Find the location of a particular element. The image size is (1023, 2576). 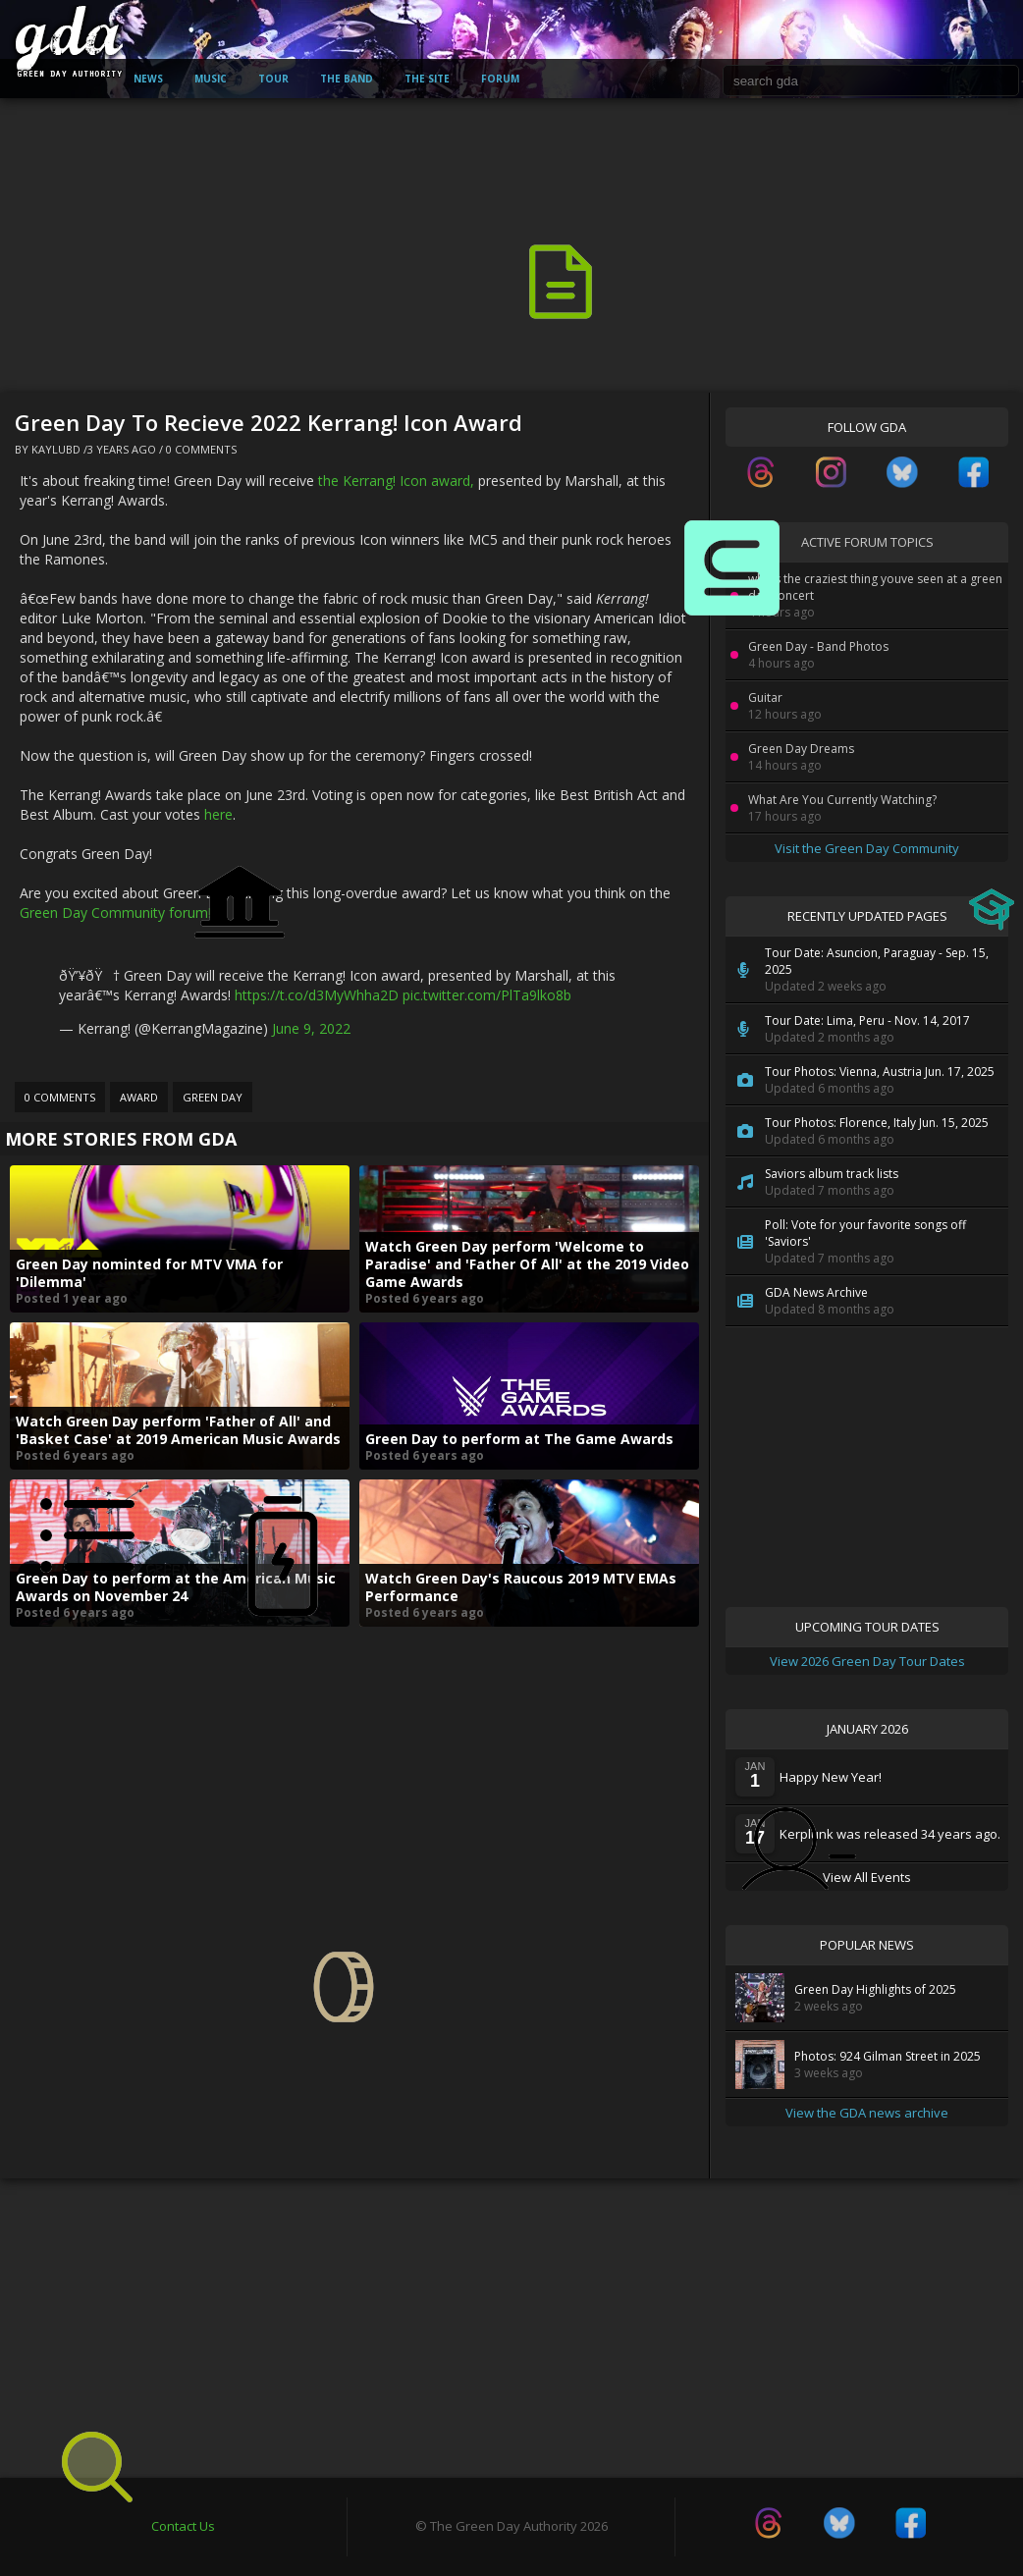

view account balance or currency is located at coordinates (344, 1987).